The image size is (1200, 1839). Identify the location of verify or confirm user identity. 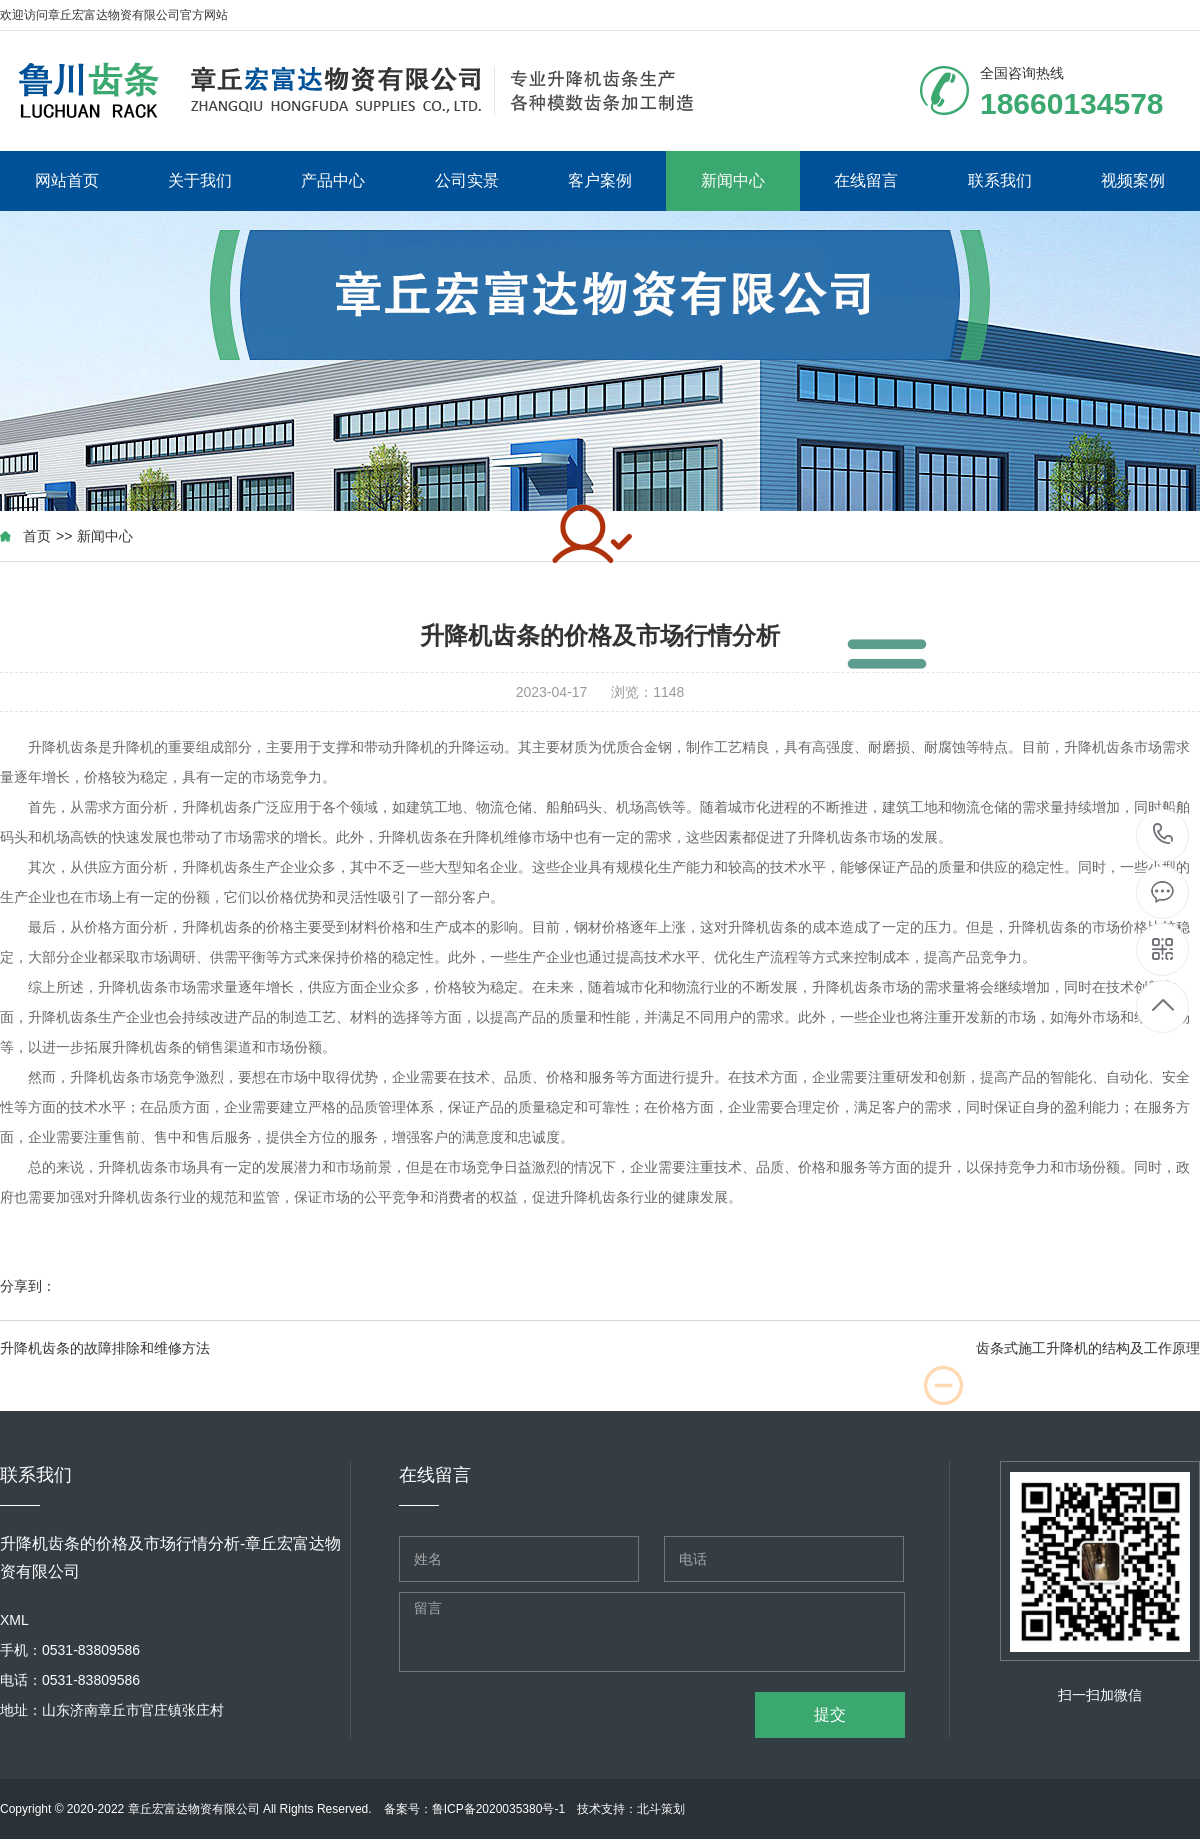
(589, 536).